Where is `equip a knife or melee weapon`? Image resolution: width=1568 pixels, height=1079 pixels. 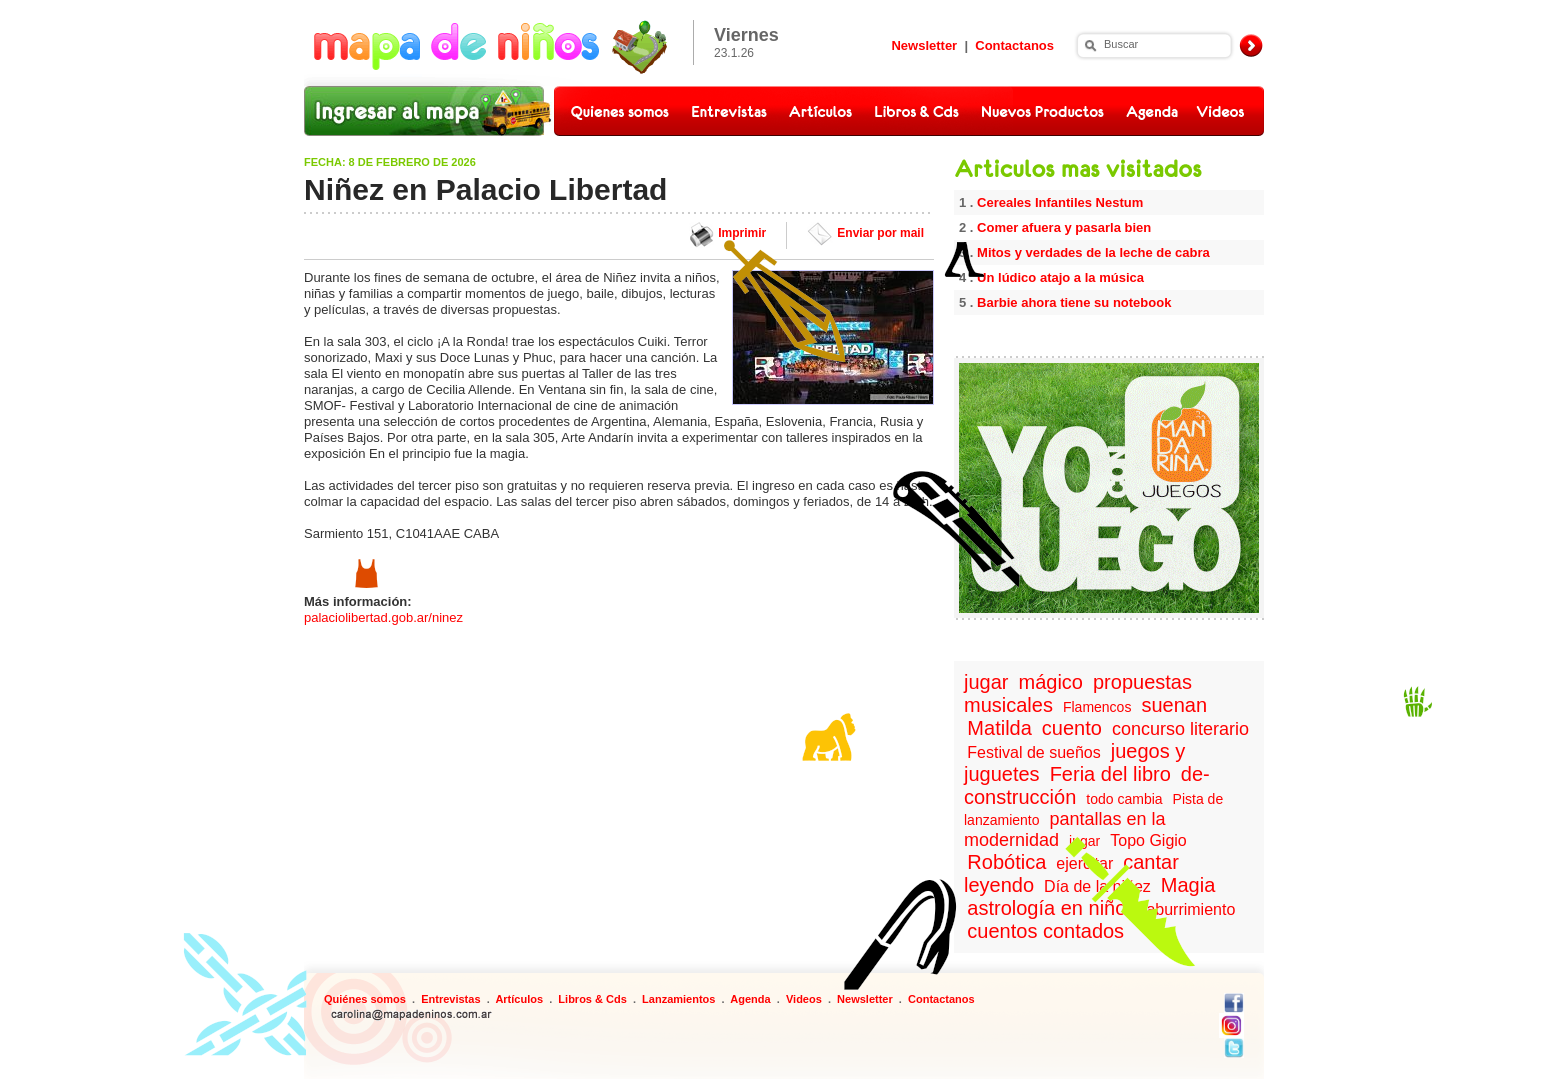
equip a knife or melee weapon is located at coordinates (1130, 901).